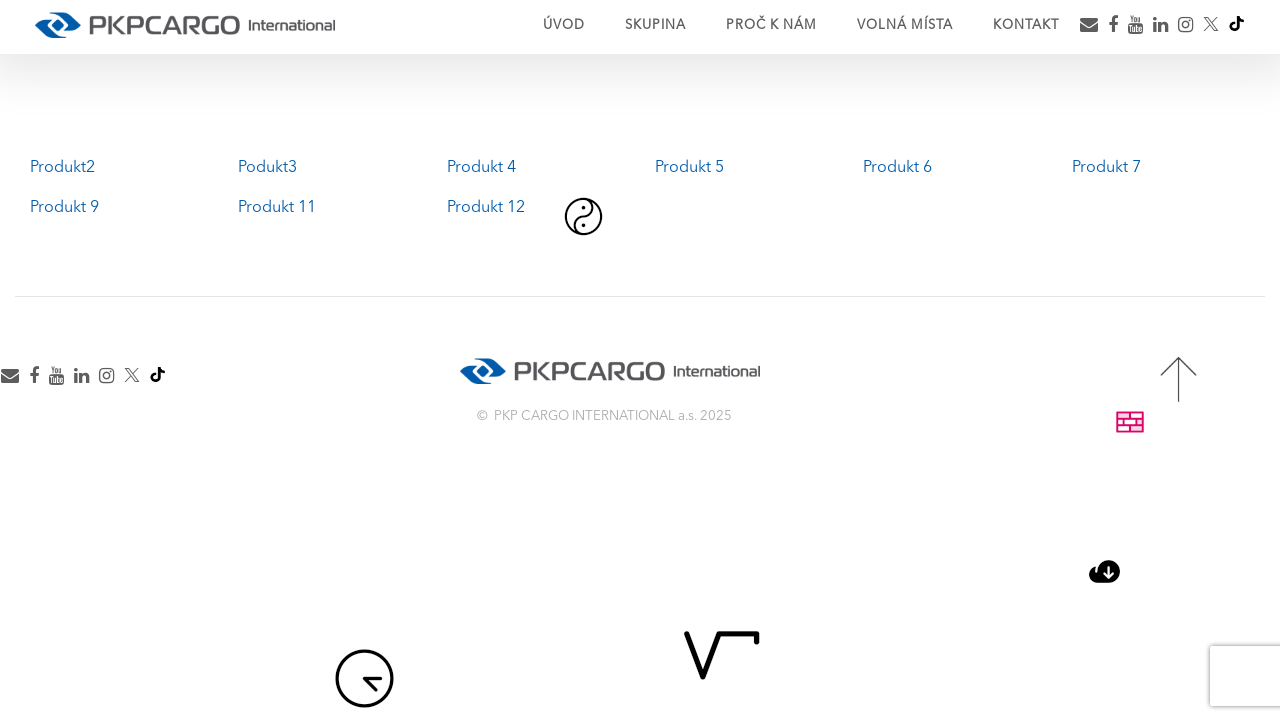  Describe the element at coordinates (1104, 571) in the screenshot. I see `download from the cloud` at that location.